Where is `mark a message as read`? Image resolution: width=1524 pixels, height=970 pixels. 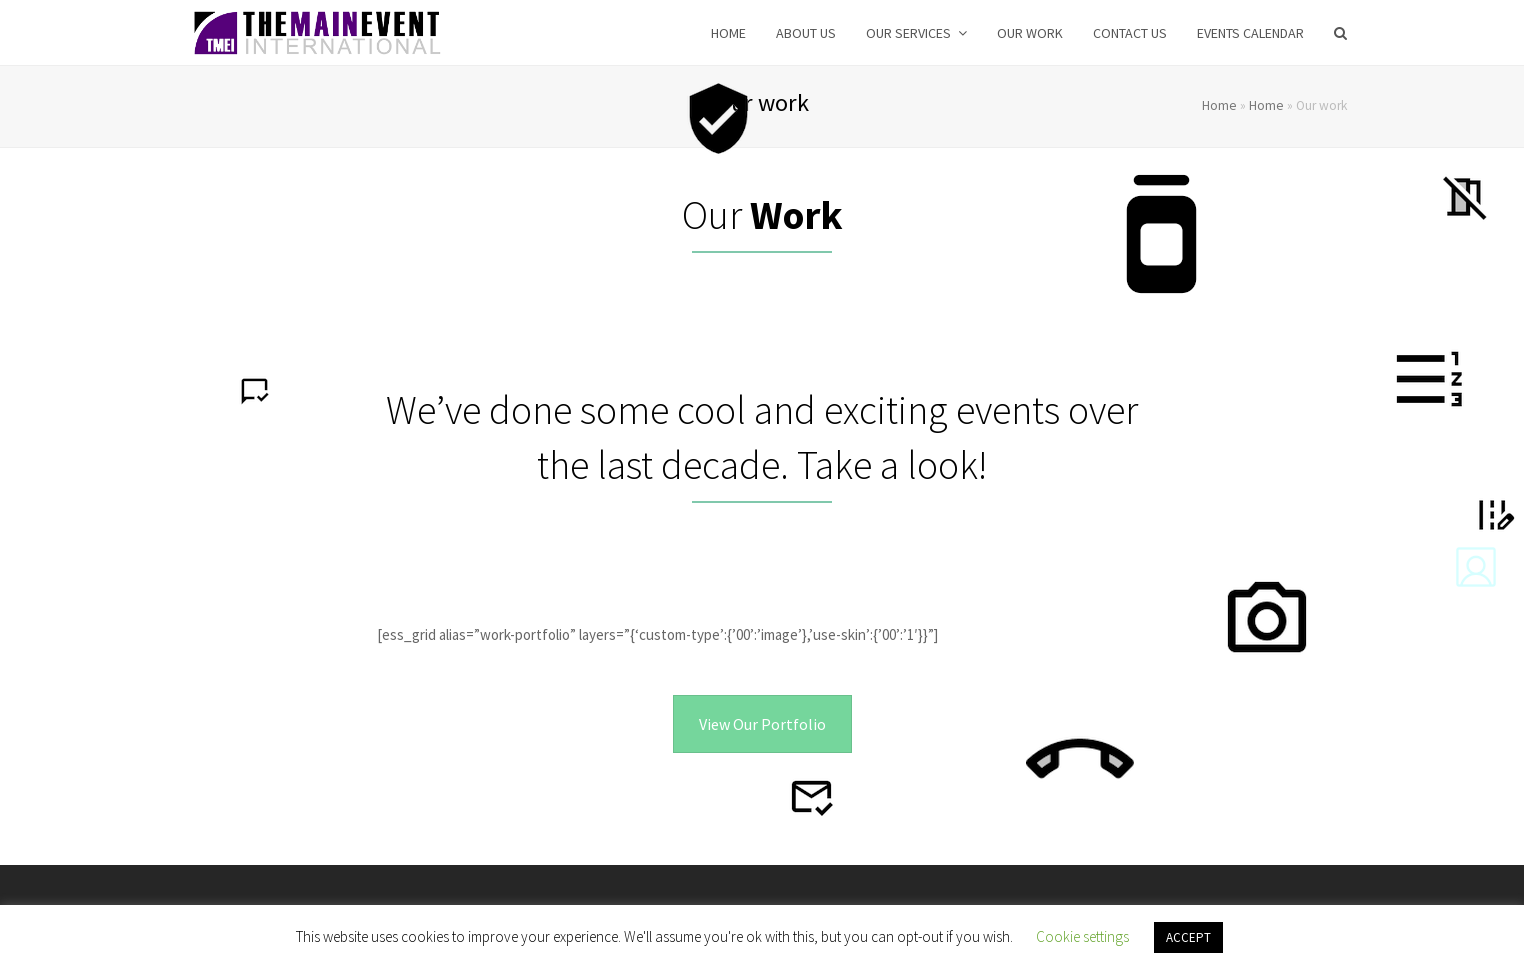
mark a message as read is located at coordinates (254, 391).